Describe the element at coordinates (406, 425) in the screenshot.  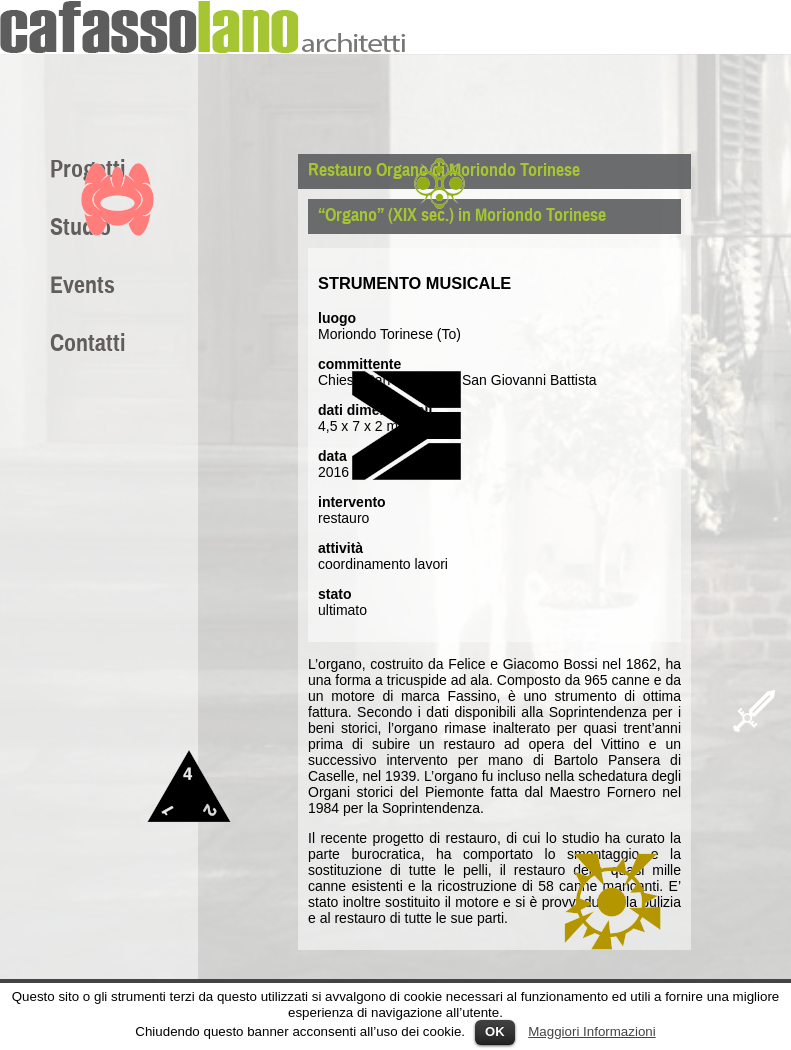
I see `select south africa as country or region` at that location.